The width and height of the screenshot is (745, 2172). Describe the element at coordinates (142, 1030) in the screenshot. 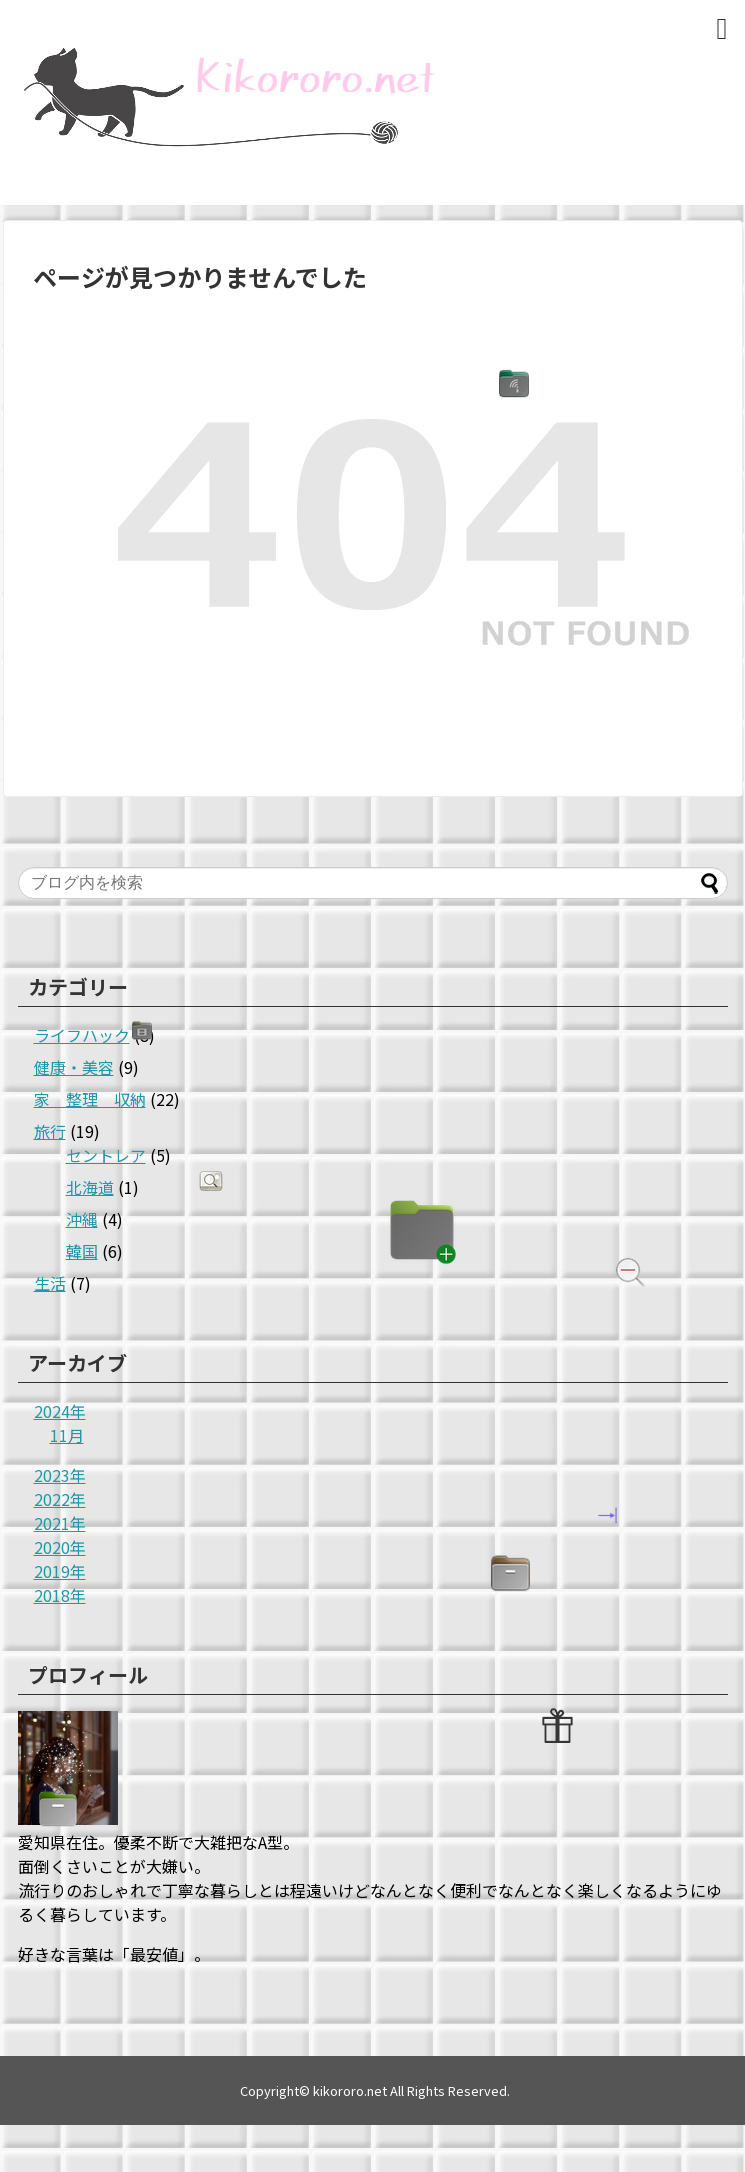

I see `open videos folder` at that location.